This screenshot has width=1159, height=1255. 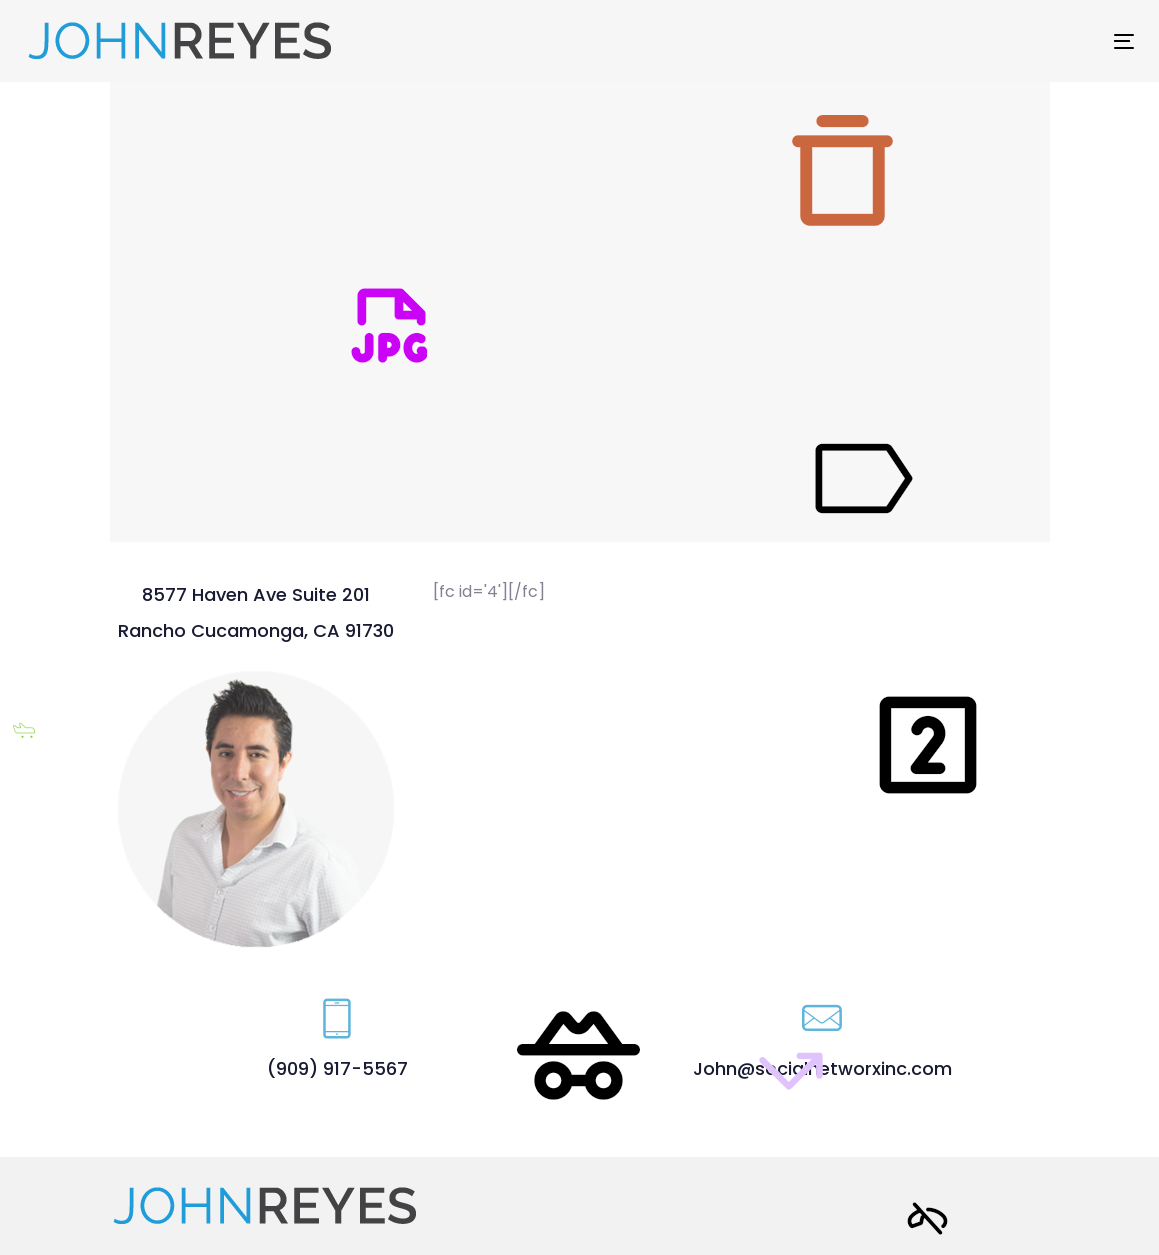 I want to click on indicates flight is taxiing or on the ground, so click(x=24, y=730).